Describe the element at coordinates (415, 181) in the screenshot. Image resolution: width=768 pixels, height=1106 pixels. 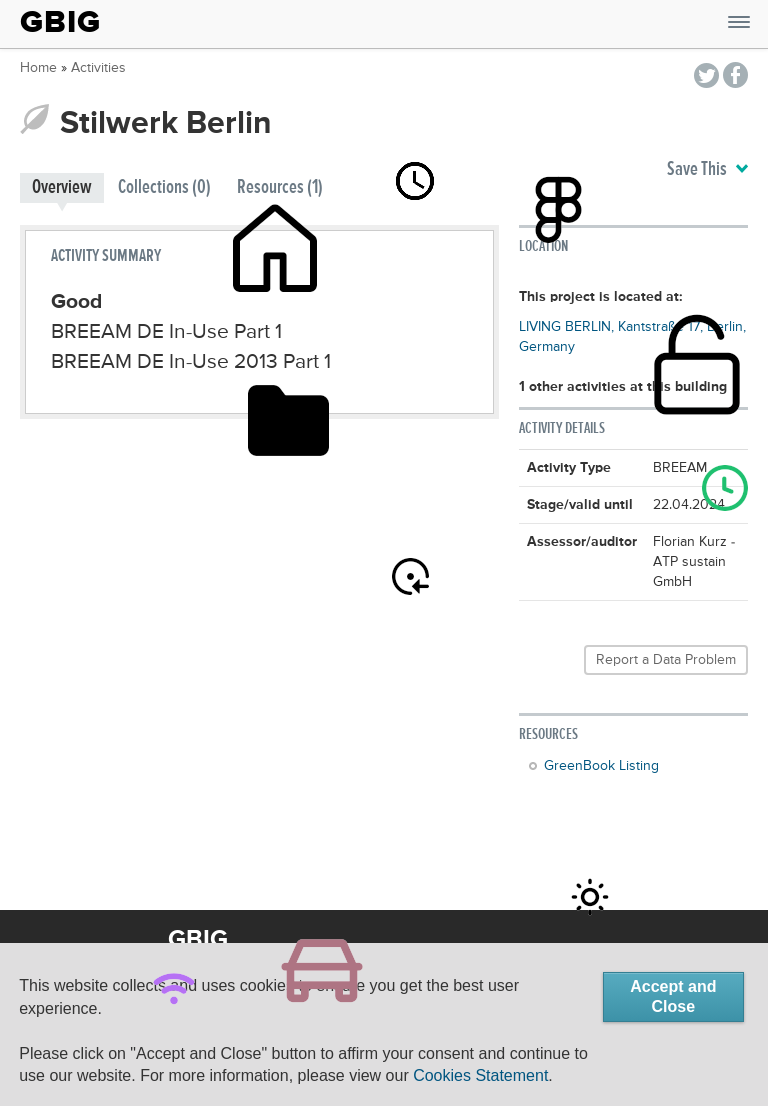
I see `view time or clock settings` at that location.